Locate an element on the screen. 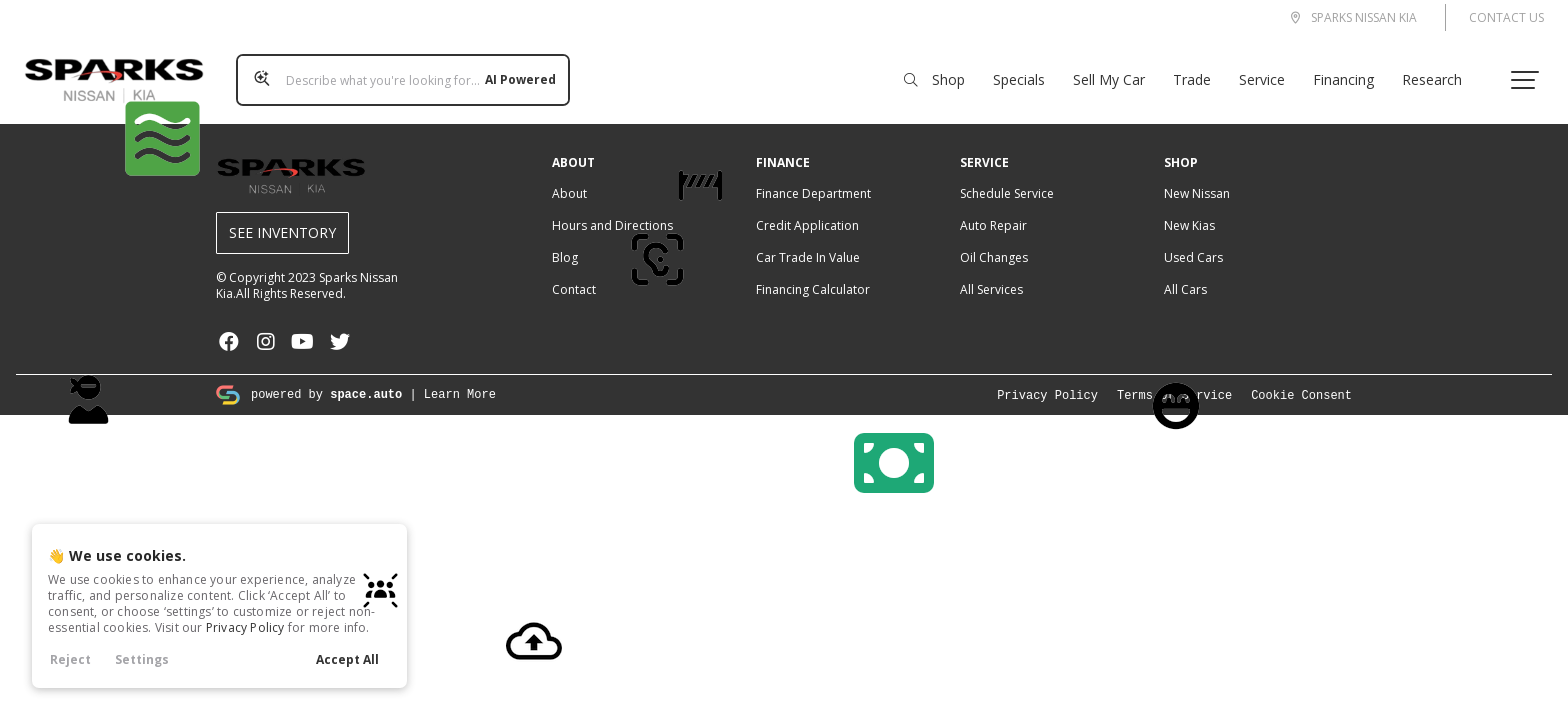 This screenshot has width=1568, height=720. indicates a road closure or blocked route is located at coordinates (700, 185).